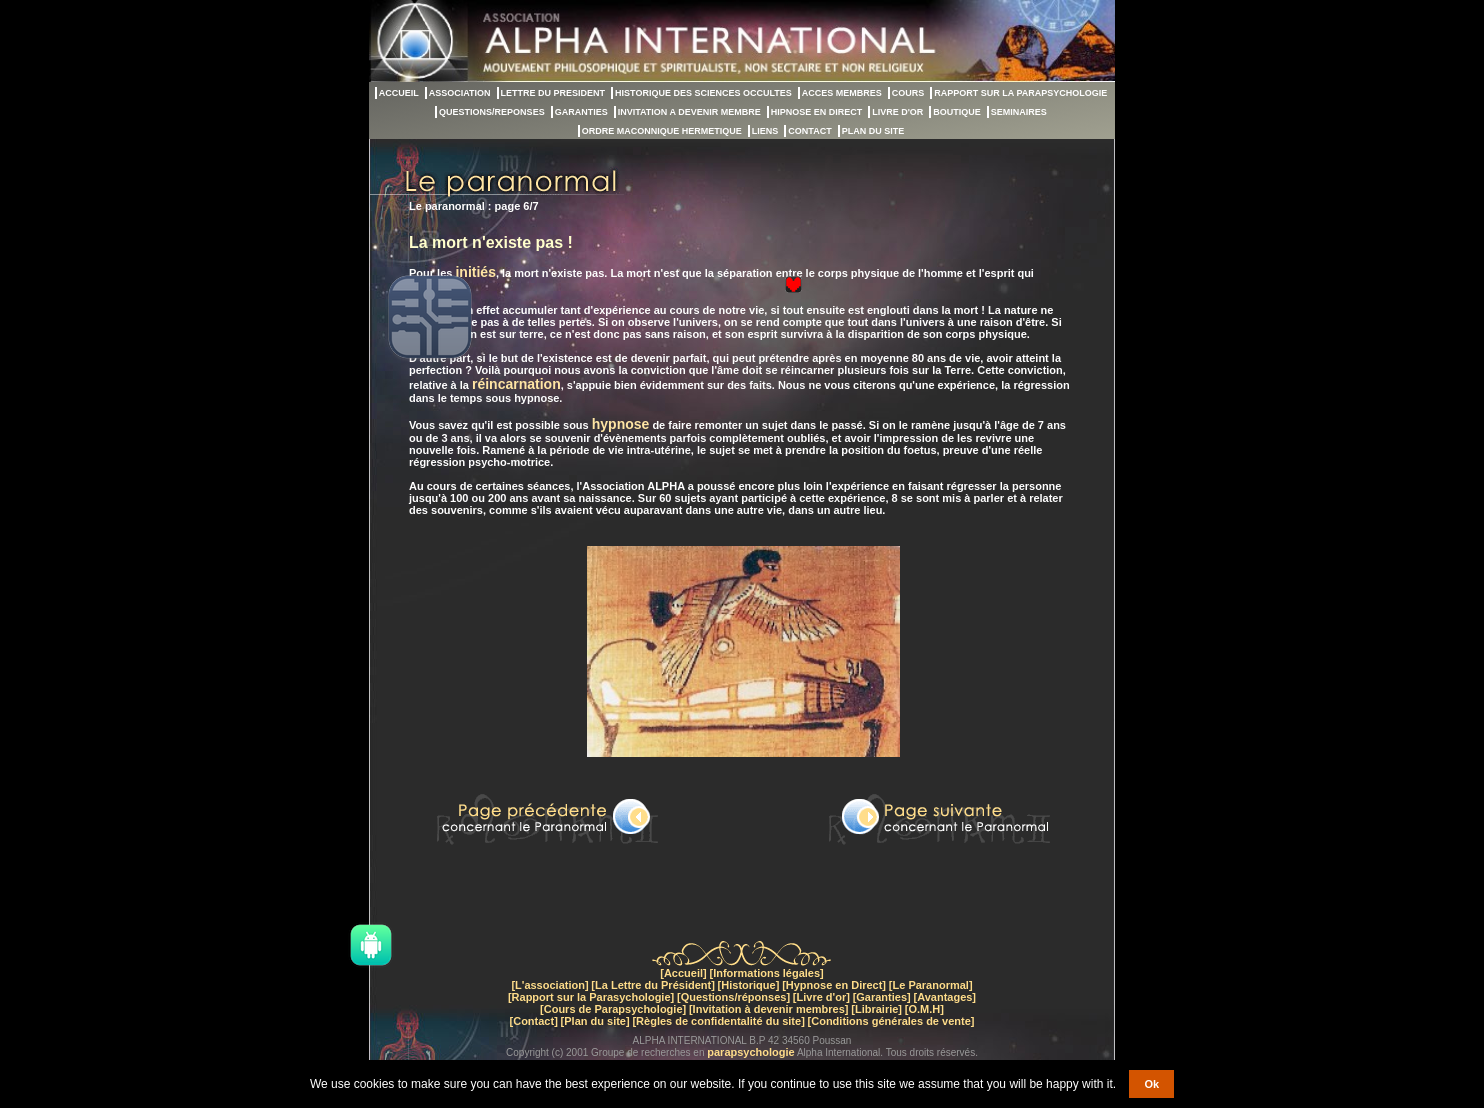  Describe the element at coordinates (793, 284) in the screenshot. I see `launch undertale` at that location.